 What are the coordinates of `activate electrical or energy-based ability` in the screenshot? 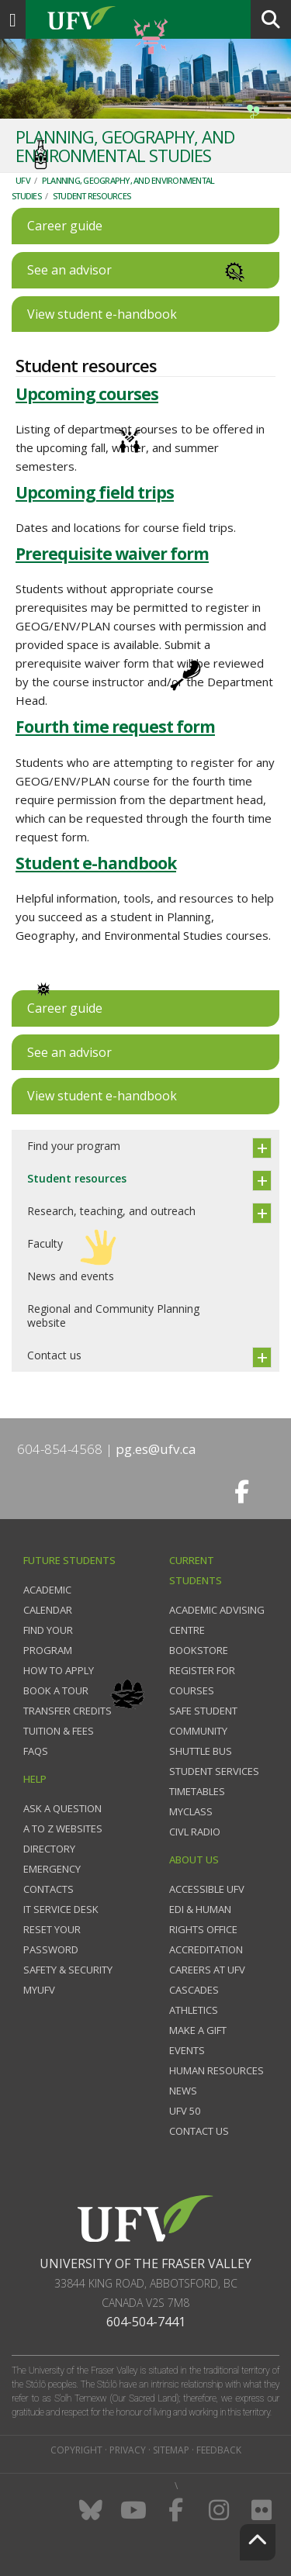 It's located at (151, 36).